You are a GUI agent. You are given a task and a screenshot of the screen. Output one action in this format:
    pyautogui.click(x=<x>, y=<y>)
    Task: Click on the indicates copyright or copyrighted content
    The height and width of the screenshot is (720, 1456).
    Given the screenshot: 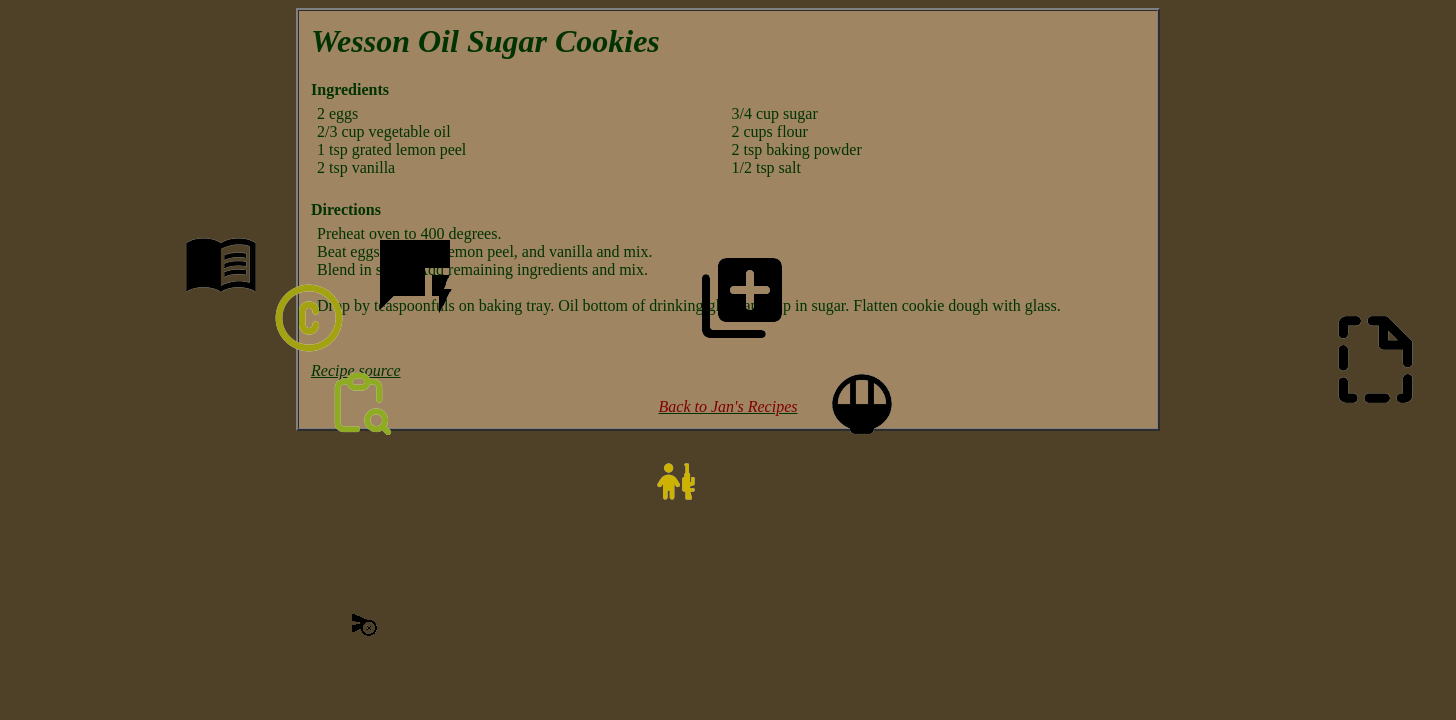 What is the action you would take?
    pyautogui.click(x=309, y=318)
    